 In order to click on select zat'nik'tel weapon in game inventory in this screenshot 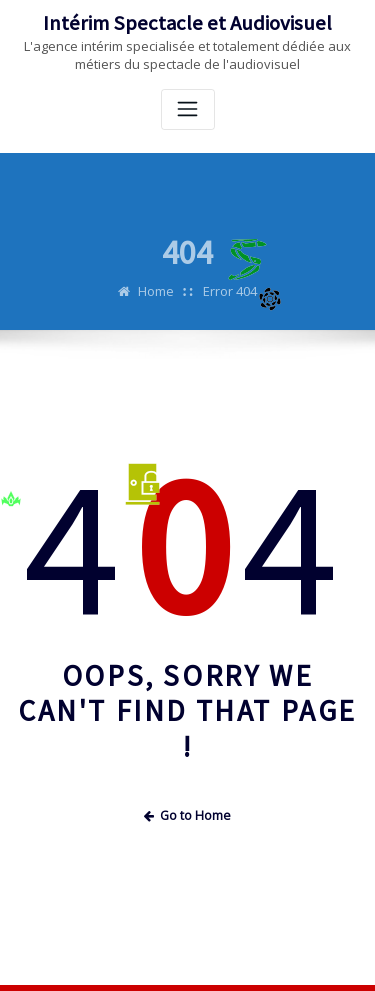, I will do `click(247, 259)`.